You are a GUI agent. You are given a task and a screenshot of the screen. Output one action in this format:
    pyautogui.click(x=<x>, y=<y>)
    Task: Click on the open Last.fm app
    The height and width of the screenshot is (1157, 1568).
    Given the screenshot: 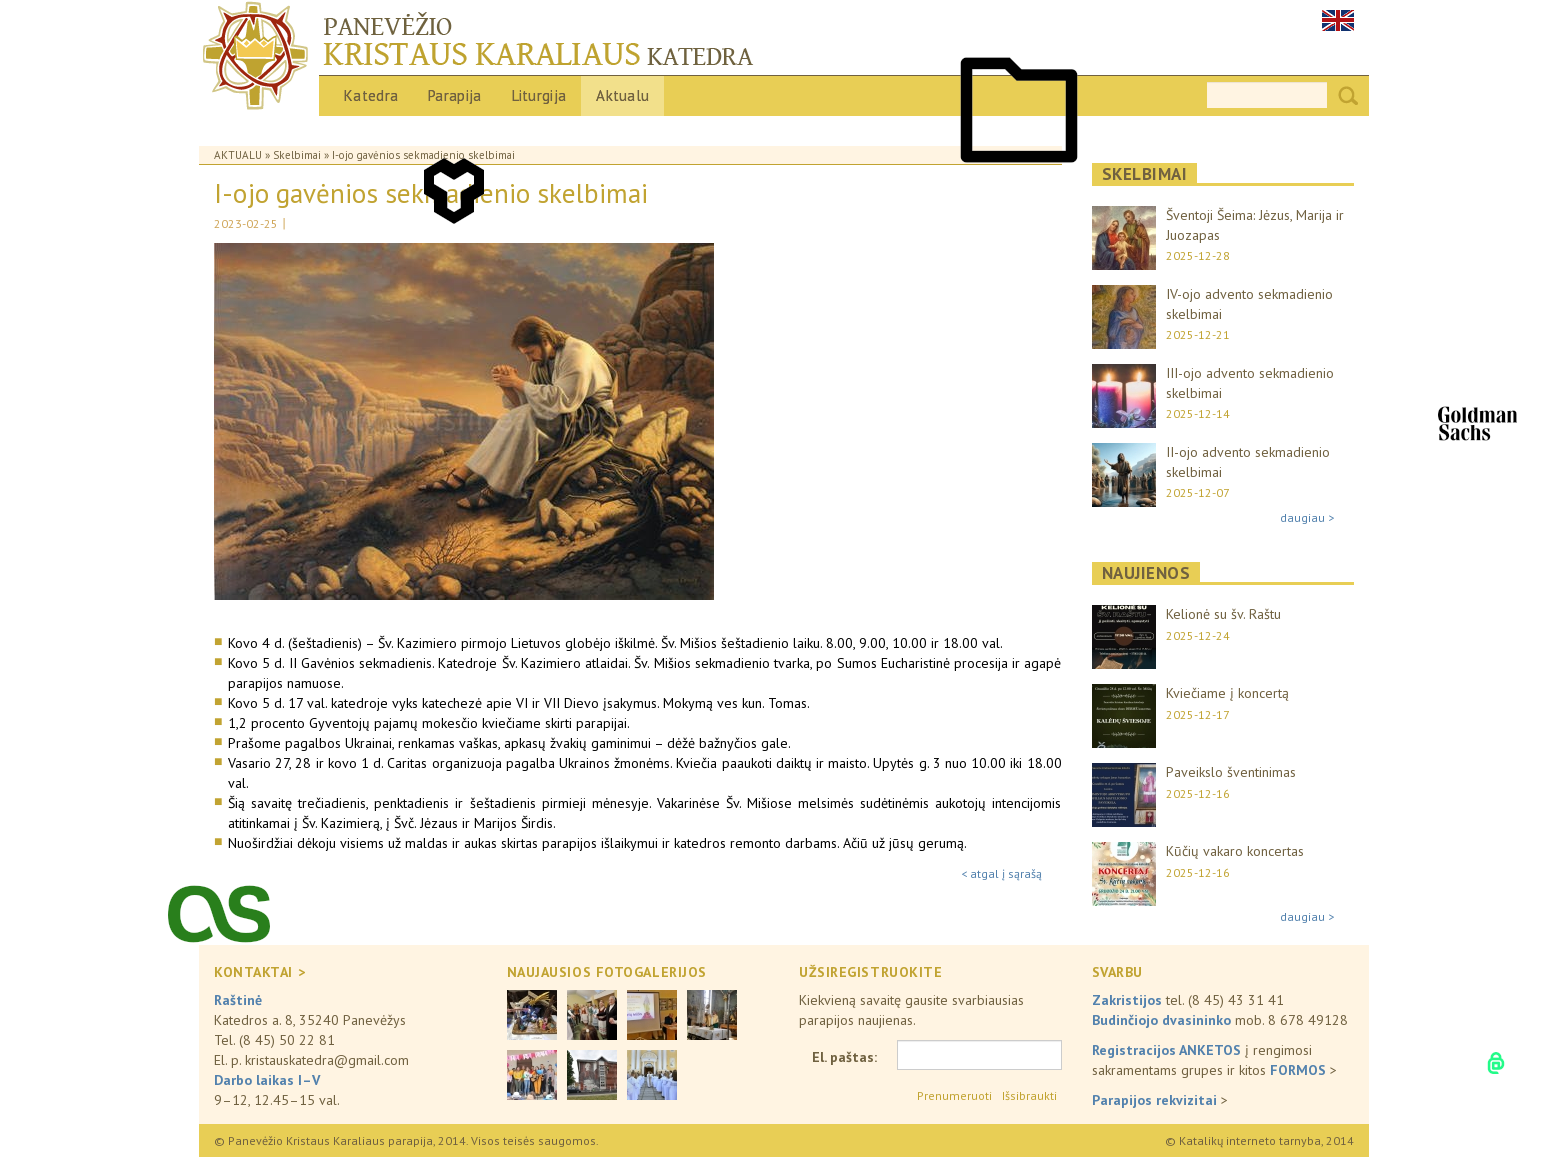 What is the action you would take?
    pyautogui.click(x=219, y=914)
    